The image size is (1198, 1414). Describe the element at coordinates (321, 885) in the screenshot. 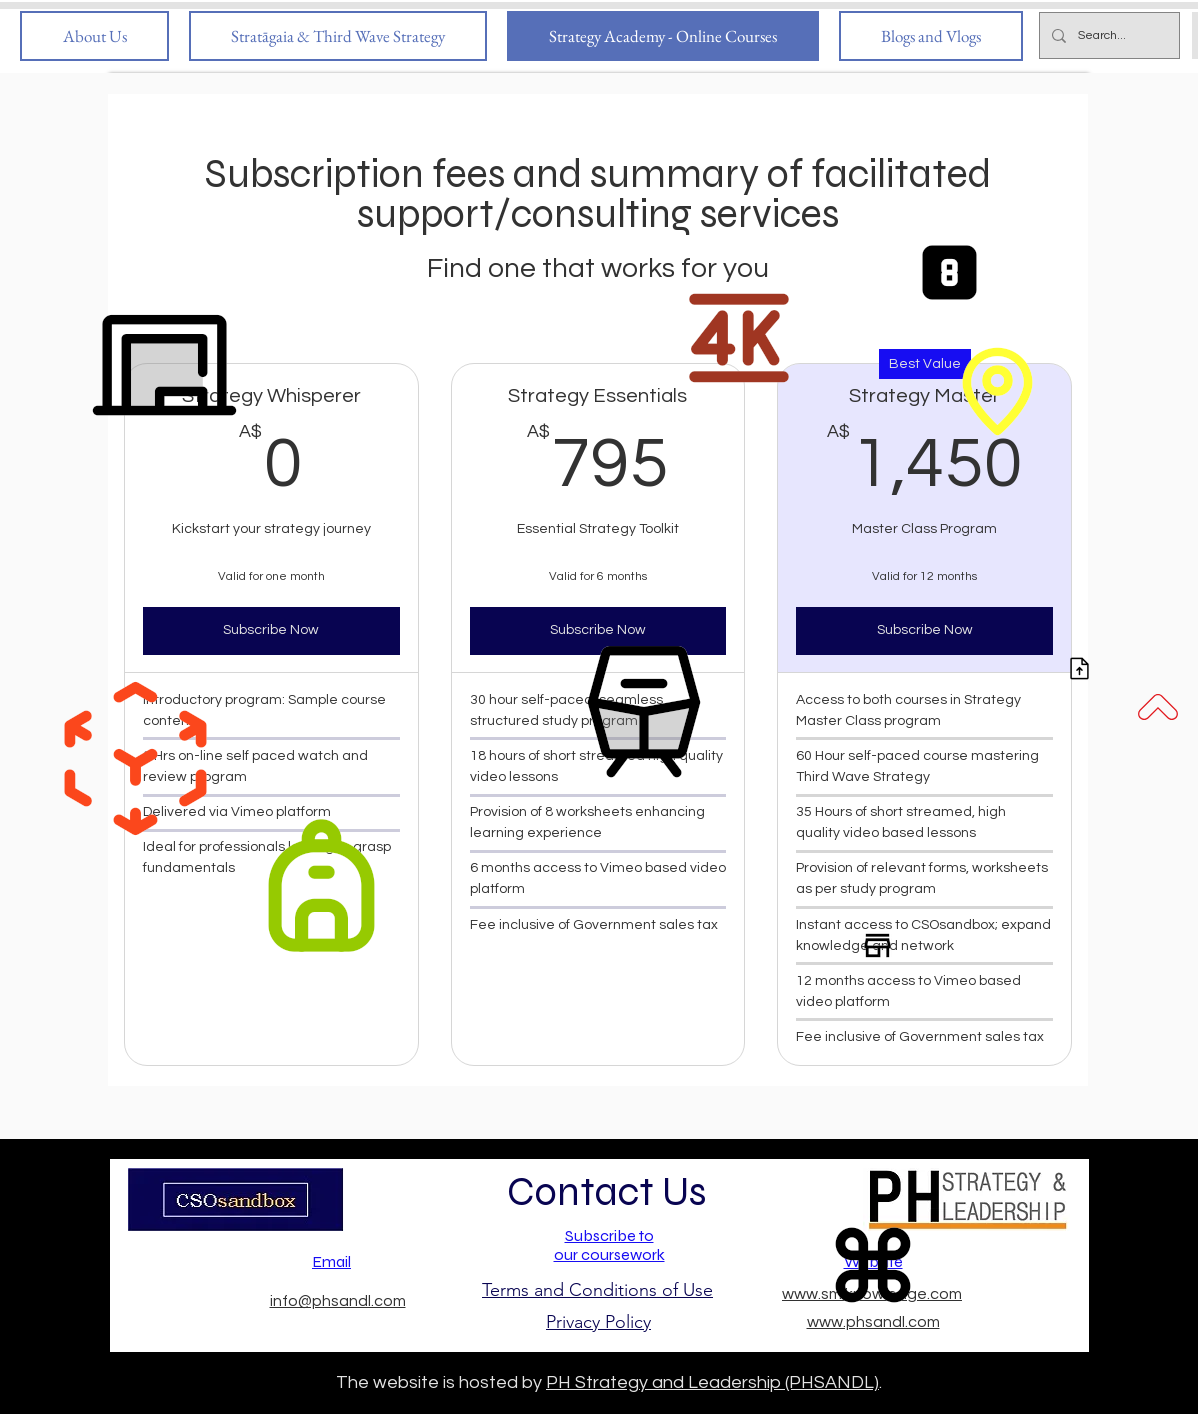

I see `access your inventory or stored items` at that location.